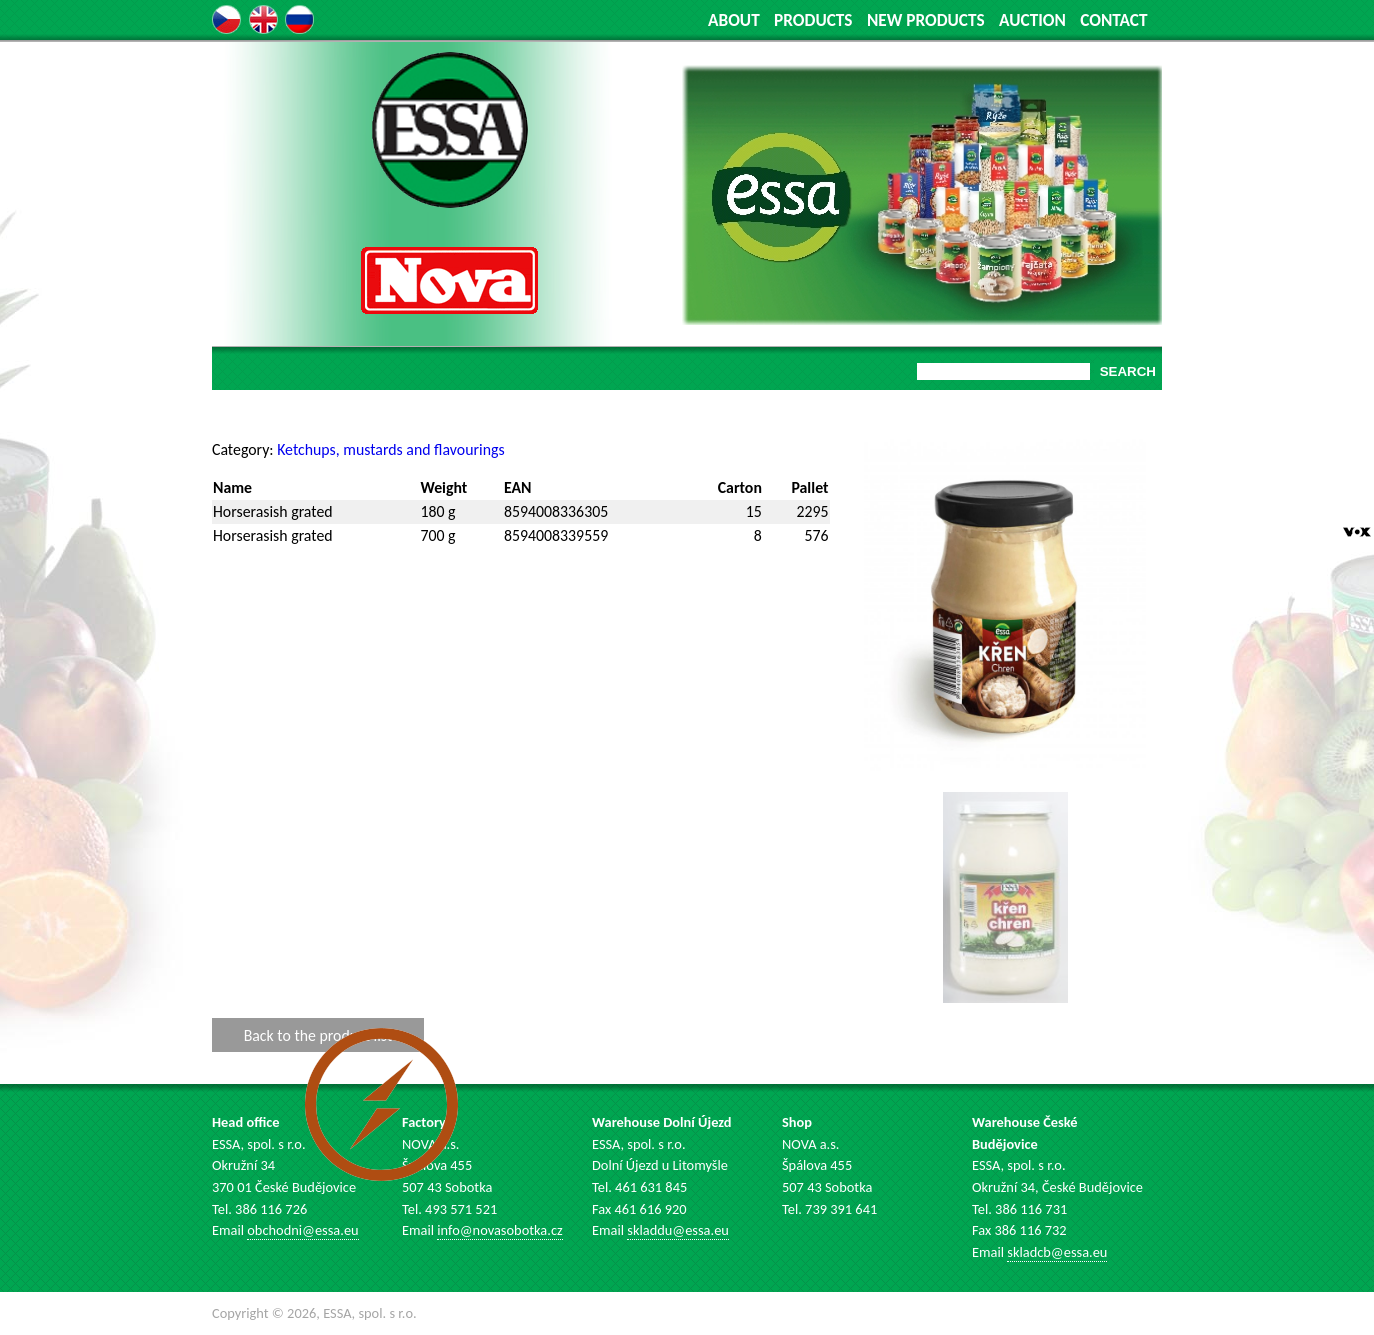  I want to click on vox media logo, so click(1357, 532).